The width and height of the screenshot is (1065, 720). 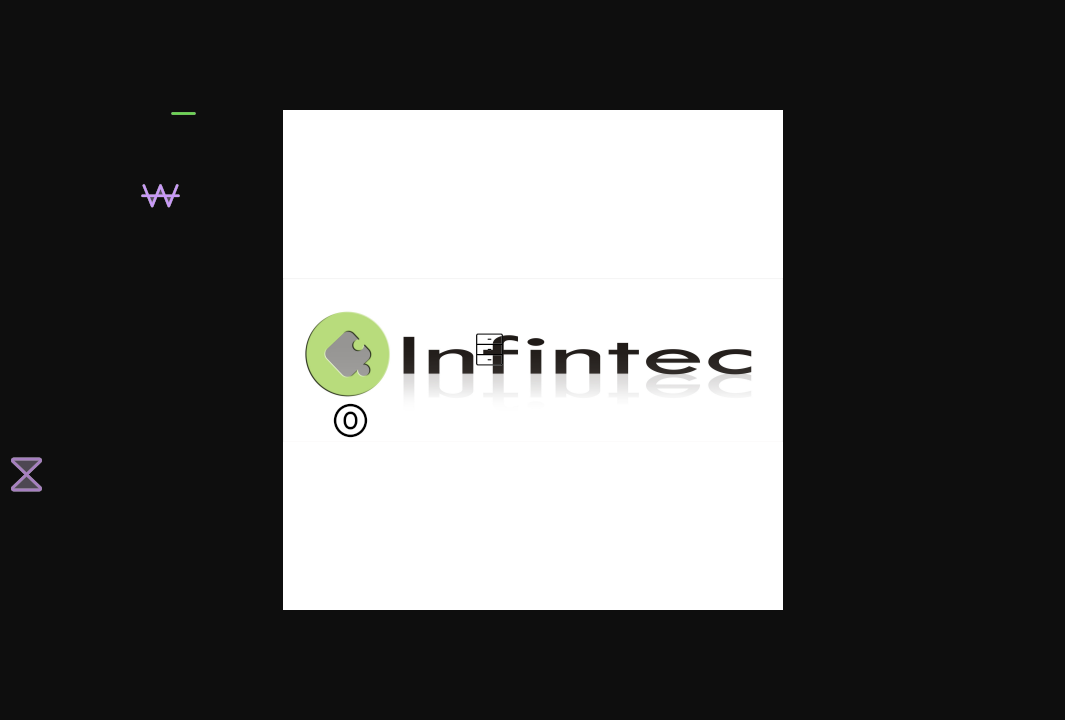 What do you see at coordinates (489, 349) in the screenshot?
I see `browse furniture or home decor items` at bounding box center [489, 349].